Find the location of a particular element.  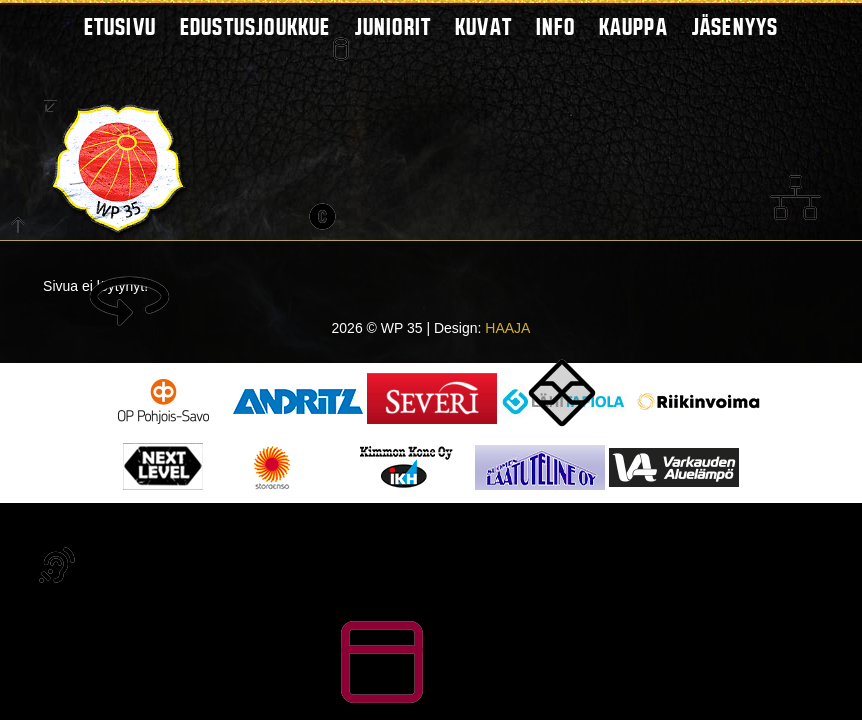

represents a database or data storage is located at coordinates (341, 49).